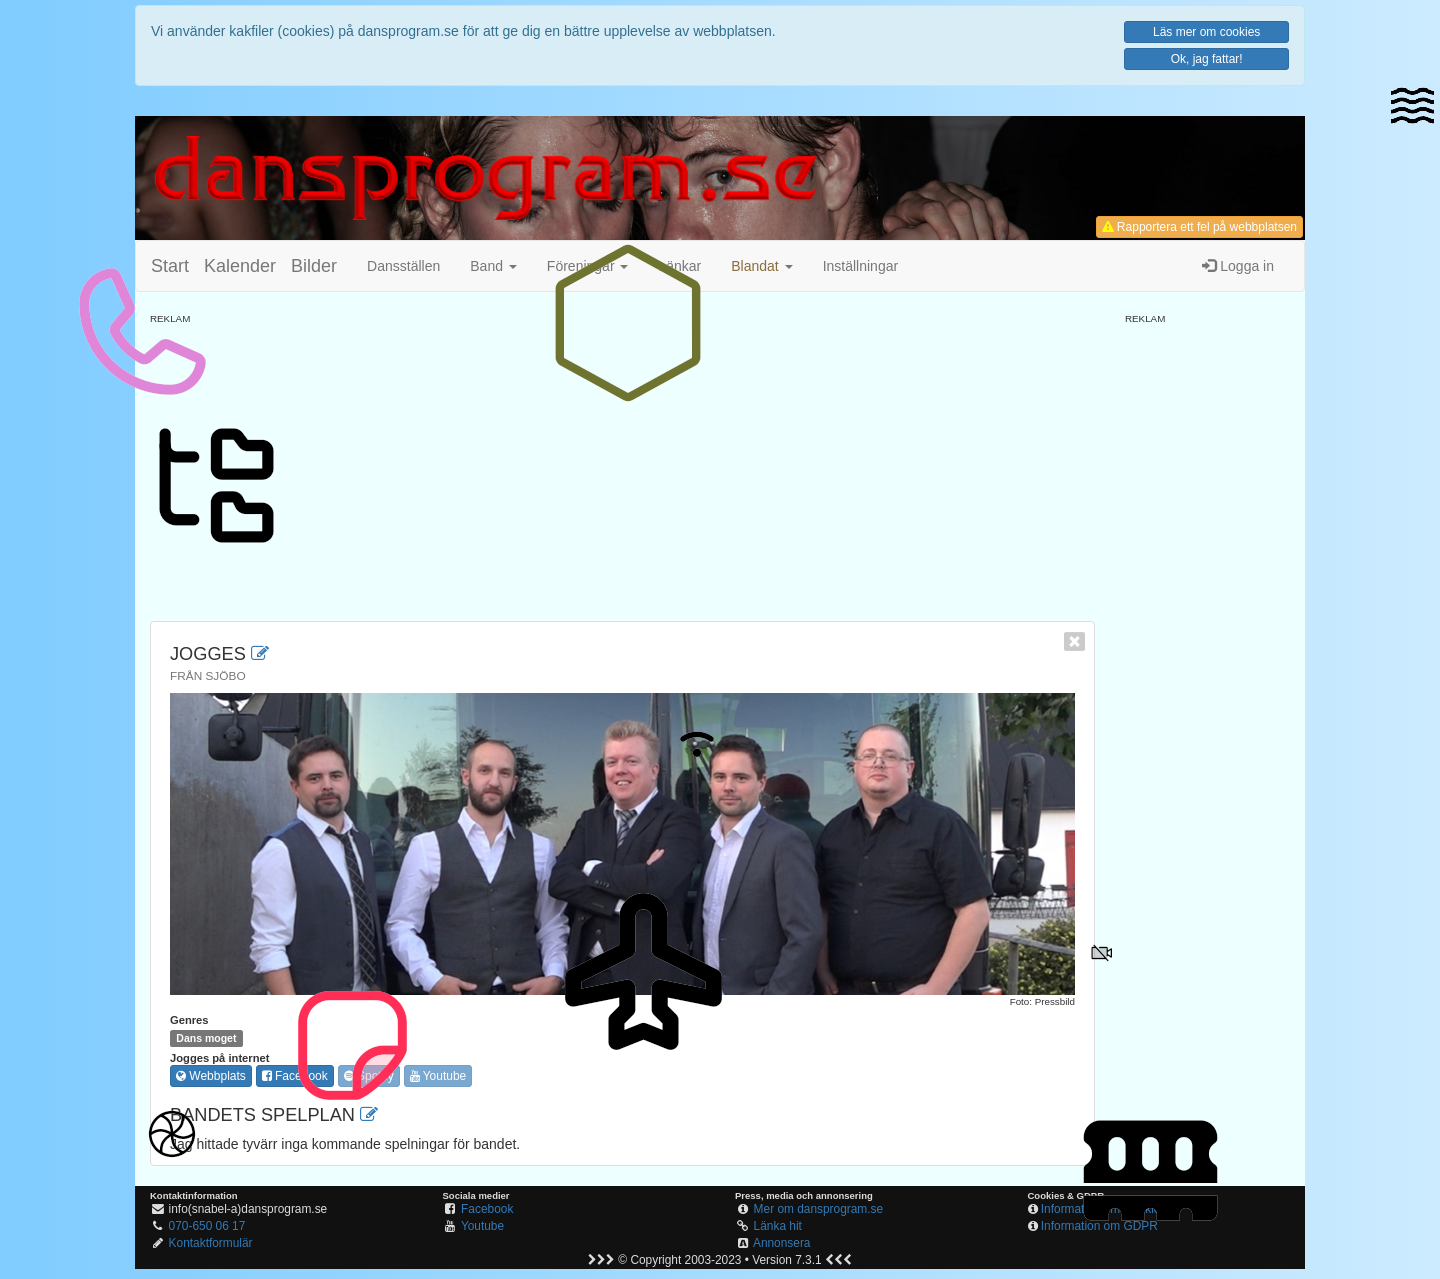 The height and width of the screenshot is (1279, 1440). I want to click on indicates weak wifi signal strength, so click(697, 726).